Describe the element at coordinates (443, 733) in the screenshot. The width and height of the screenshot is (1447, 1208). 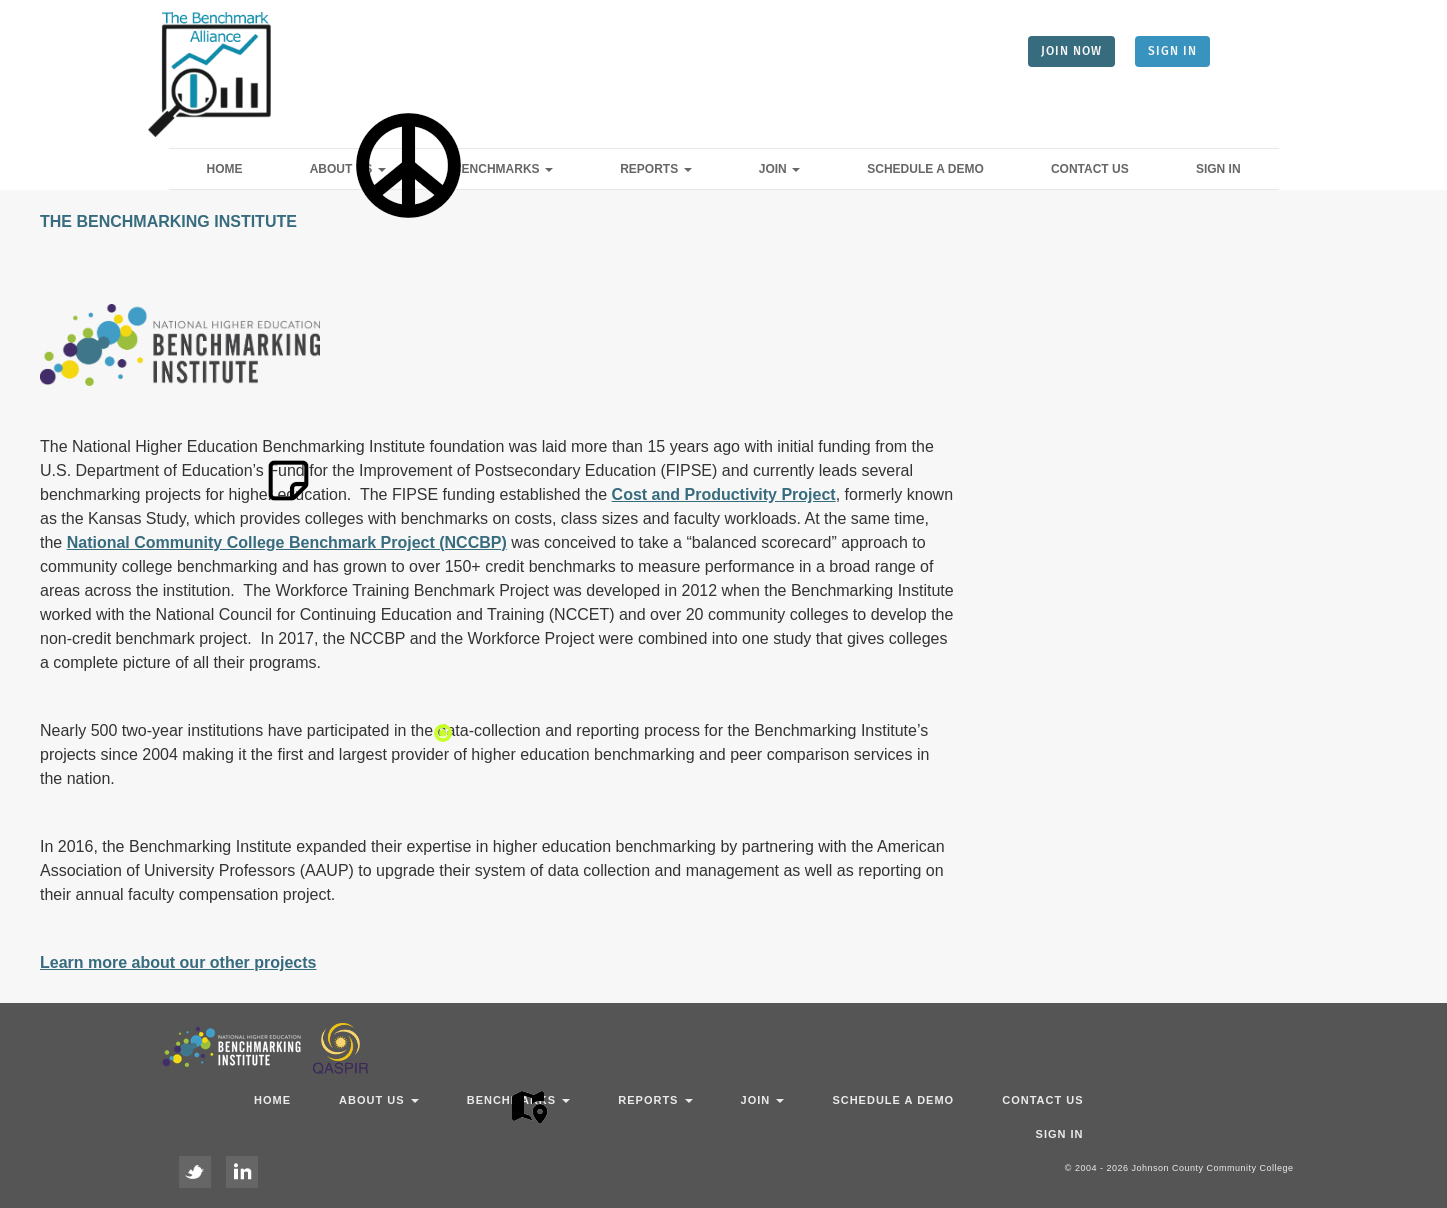
I see `refresh or reload content` at that location.